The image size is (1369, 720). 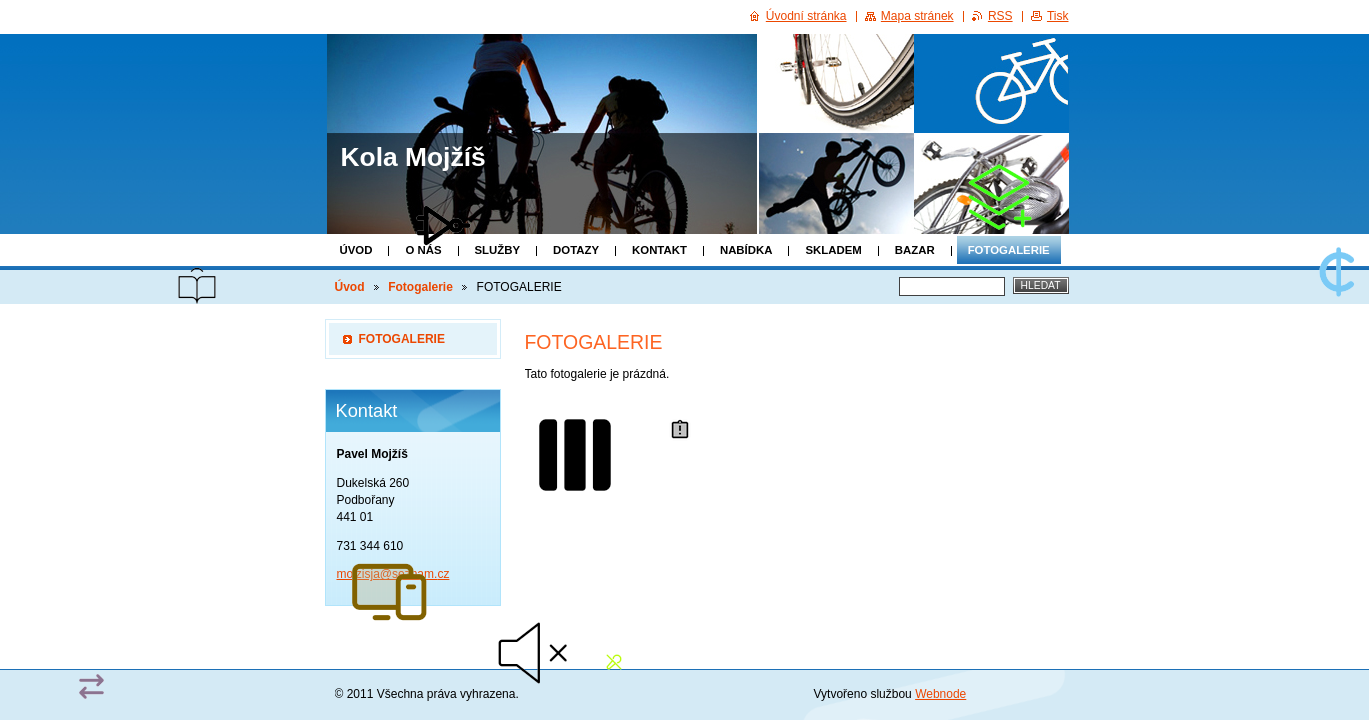 What do you see at coordinates (575, 455) in the screenshot?
I see `switch to three-column layout` at bounding box center [575, 455].